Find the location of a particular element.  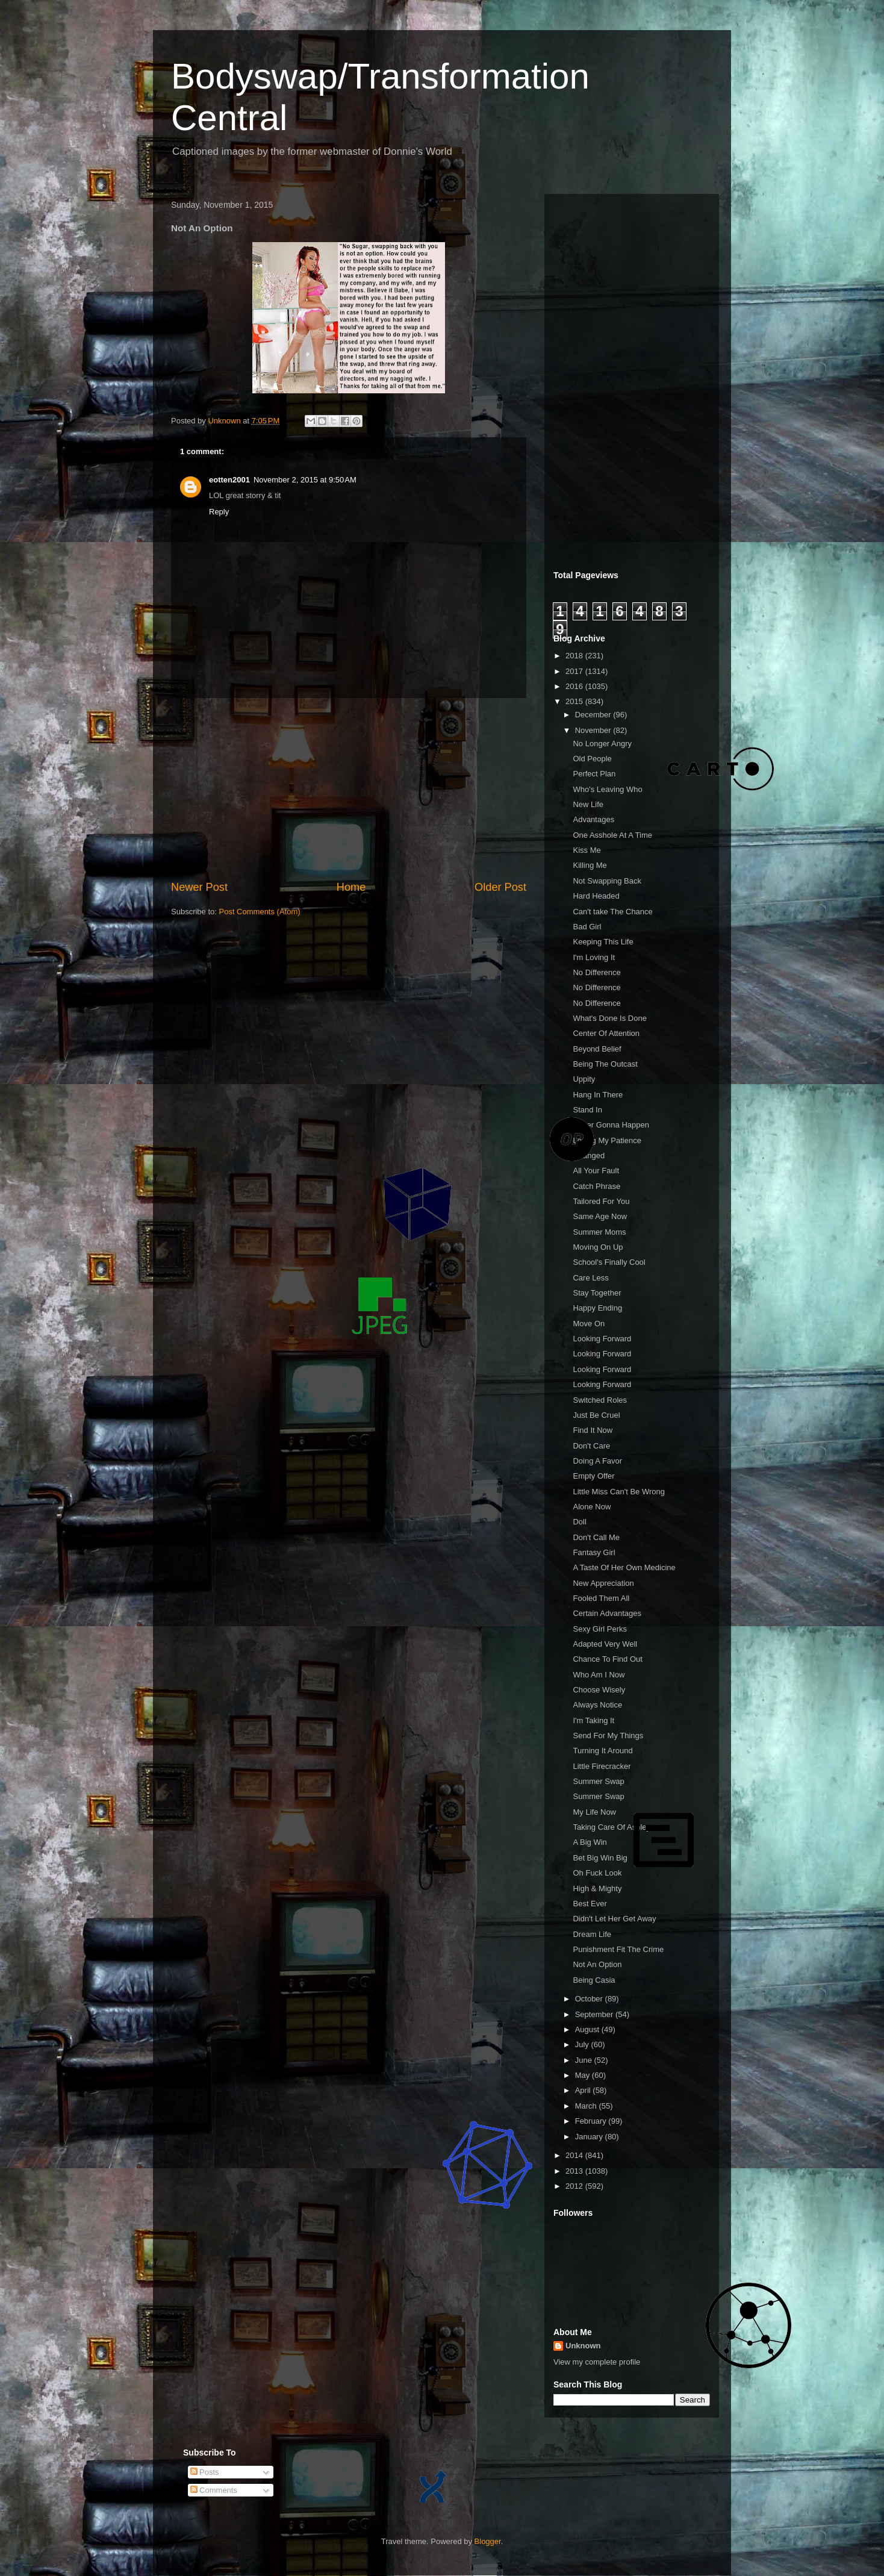

switch to timeline view is located at coordinates (664, 1840).